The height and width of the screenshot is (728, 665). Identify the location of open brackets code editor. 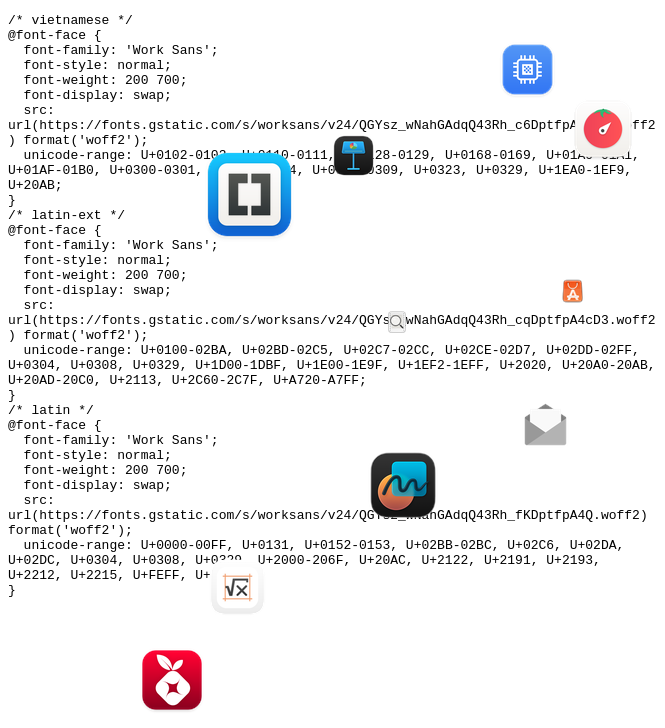
(249, 194).